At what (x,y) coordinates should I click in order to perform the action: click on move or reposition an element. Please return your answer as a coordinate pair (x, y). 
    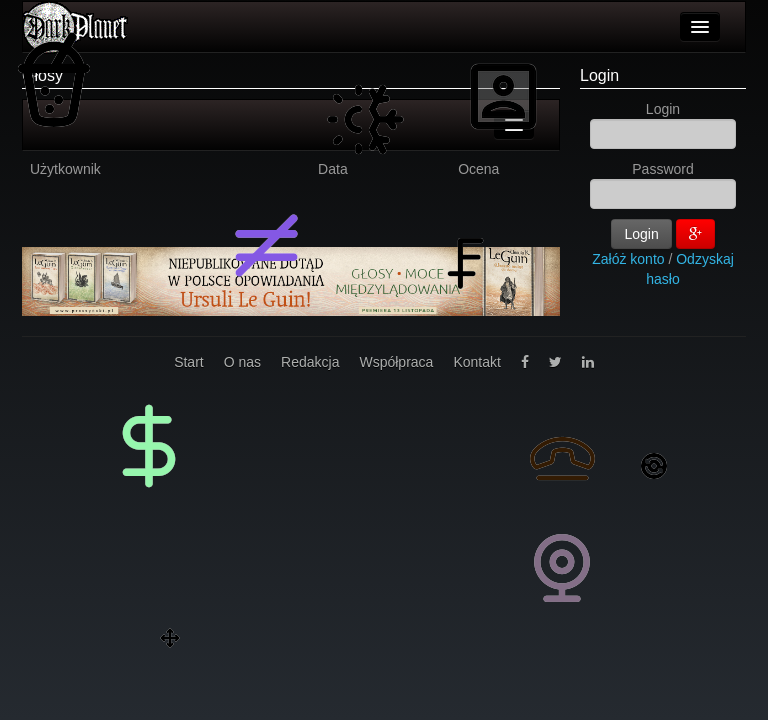
    Looking at the image, I should click on (170, 638).